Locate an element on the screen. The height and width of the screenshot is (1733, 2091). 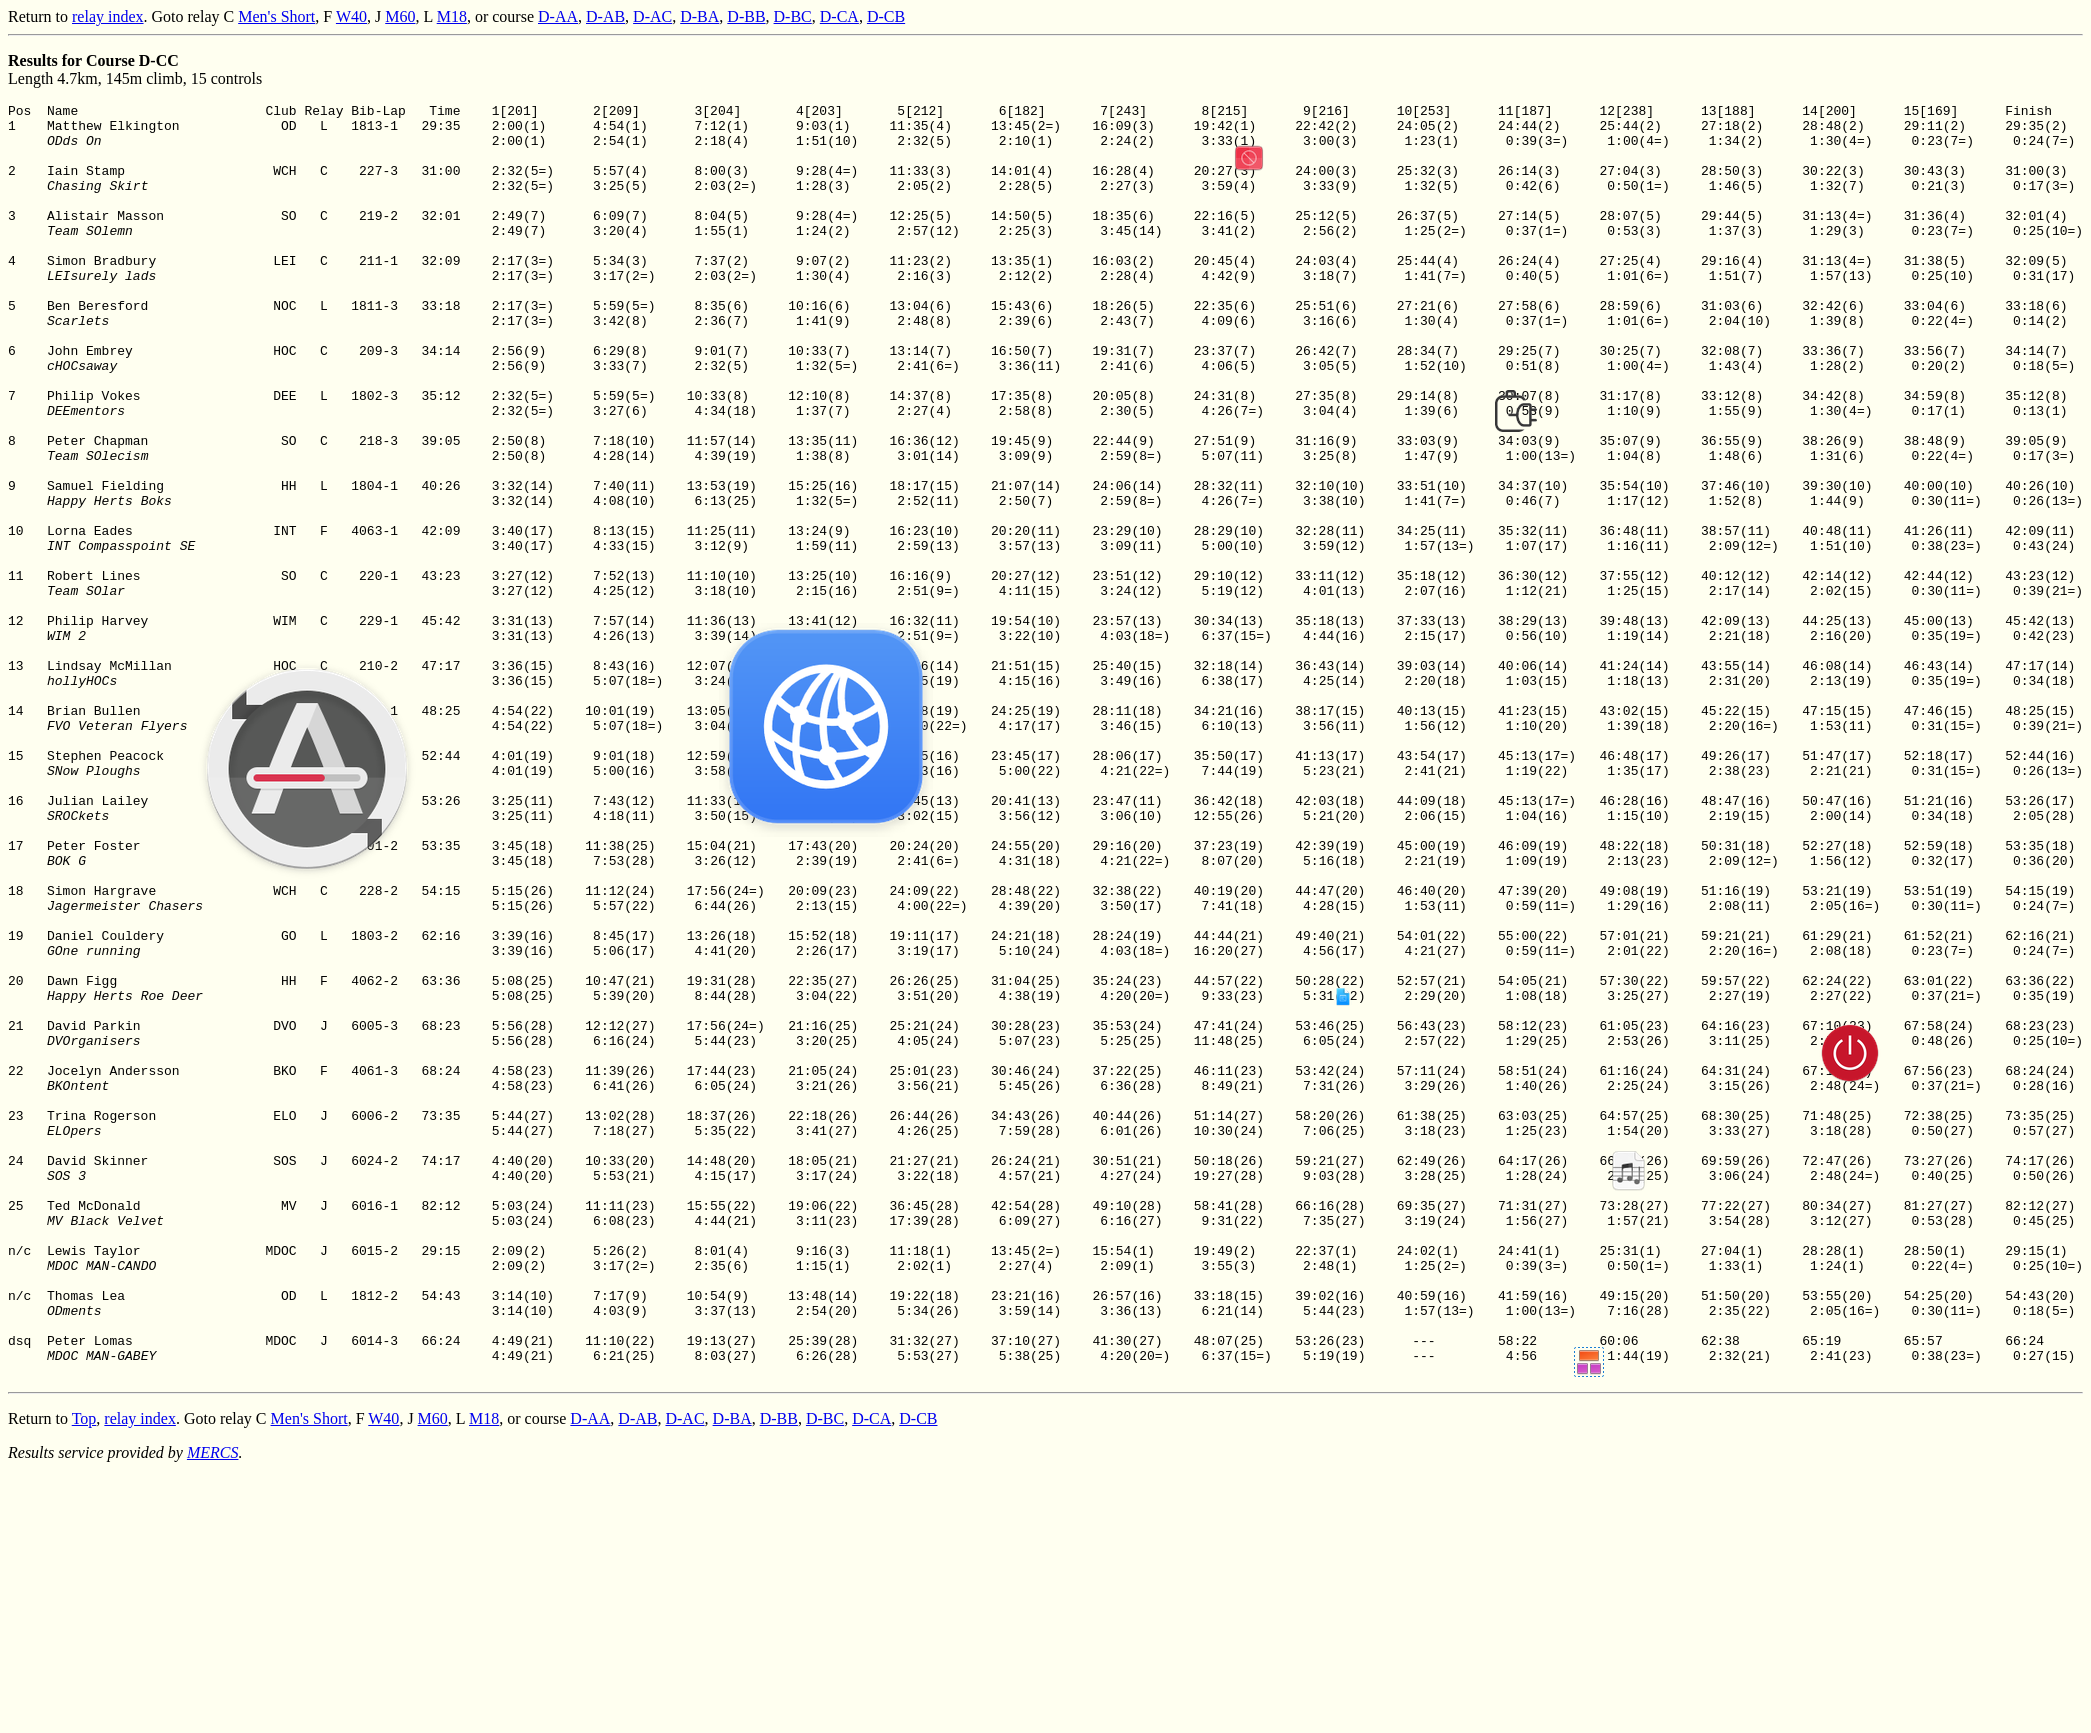
indicates a missing or broken image is located at coordinates (1249, 157).